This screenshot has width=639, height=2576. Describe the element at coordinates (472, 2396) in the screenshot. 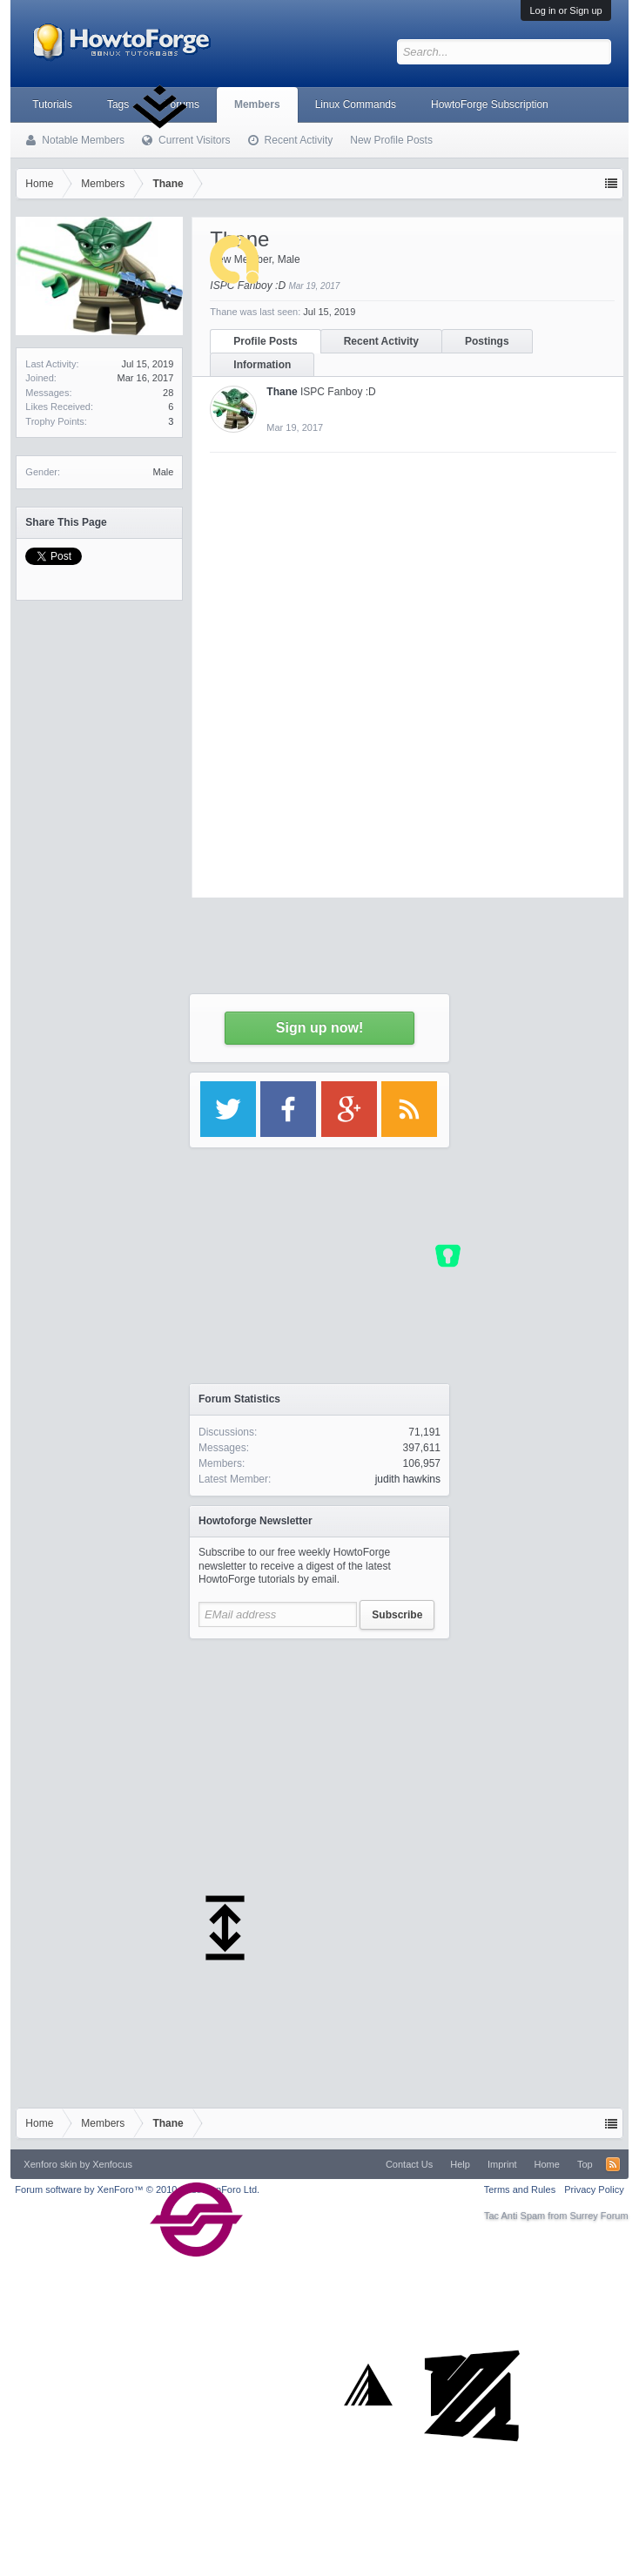

I see `FFmpeg multimedia framework logo` at that location.